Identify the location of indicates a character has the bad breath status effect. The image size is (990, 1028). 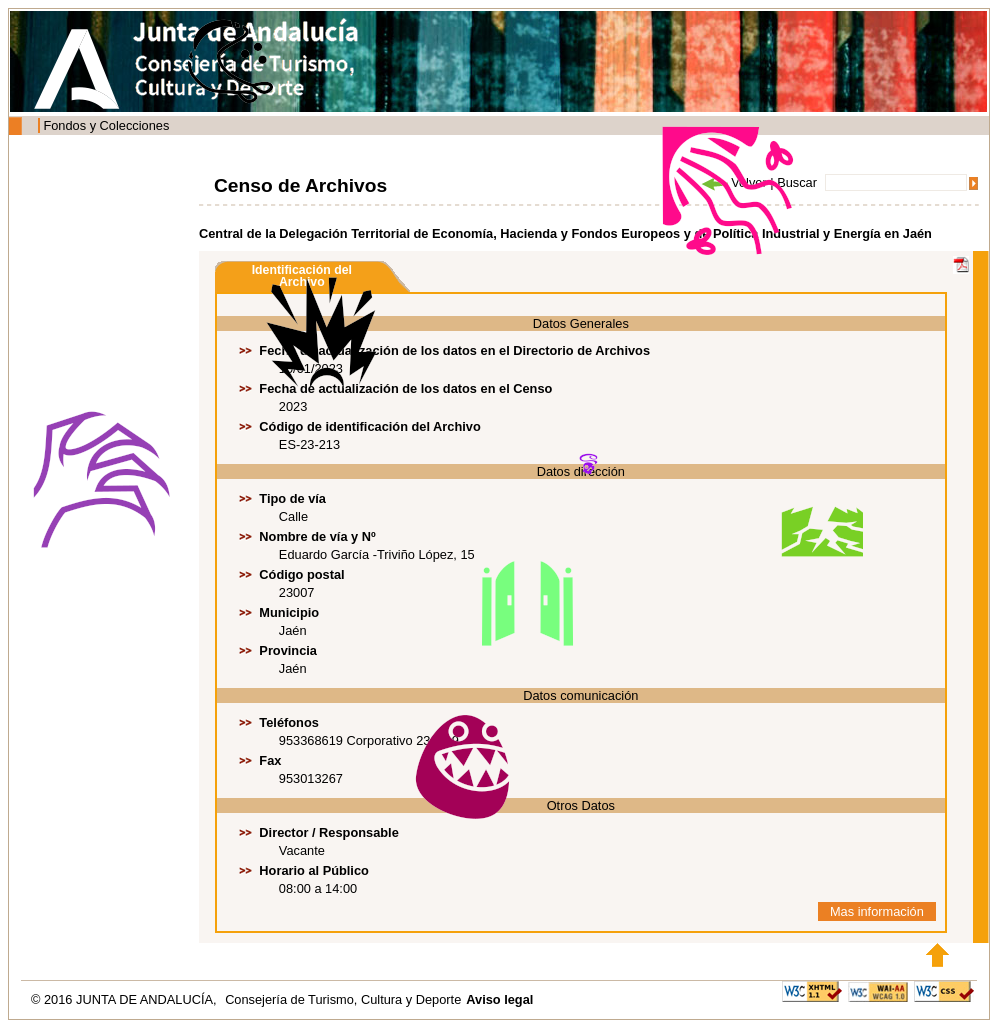
(729, 194).